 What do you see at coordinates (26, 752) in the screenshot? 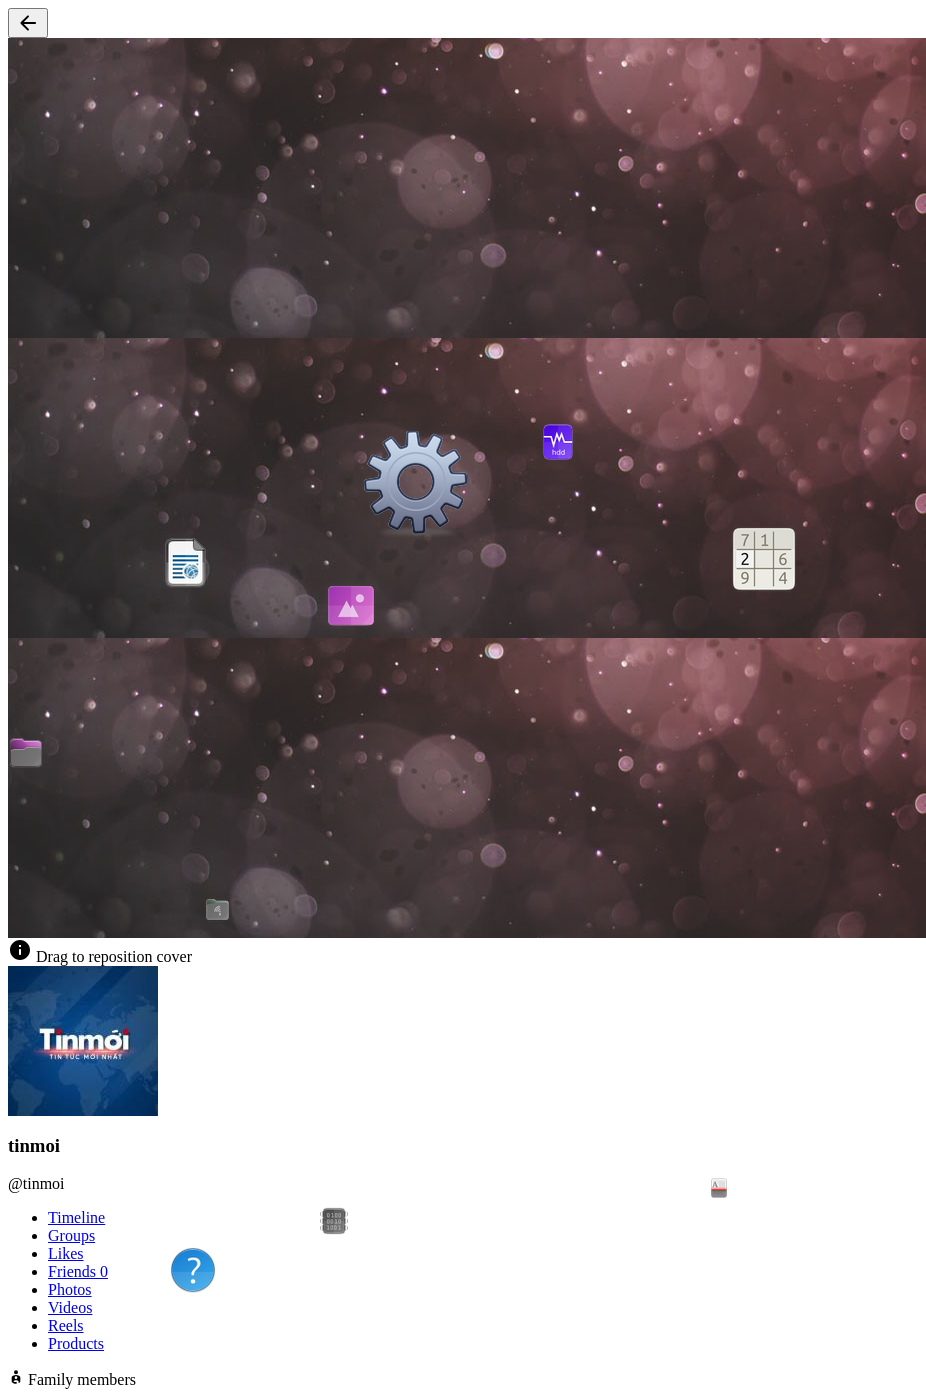
I see `open folder containing files` at bounding box center [26, 752].